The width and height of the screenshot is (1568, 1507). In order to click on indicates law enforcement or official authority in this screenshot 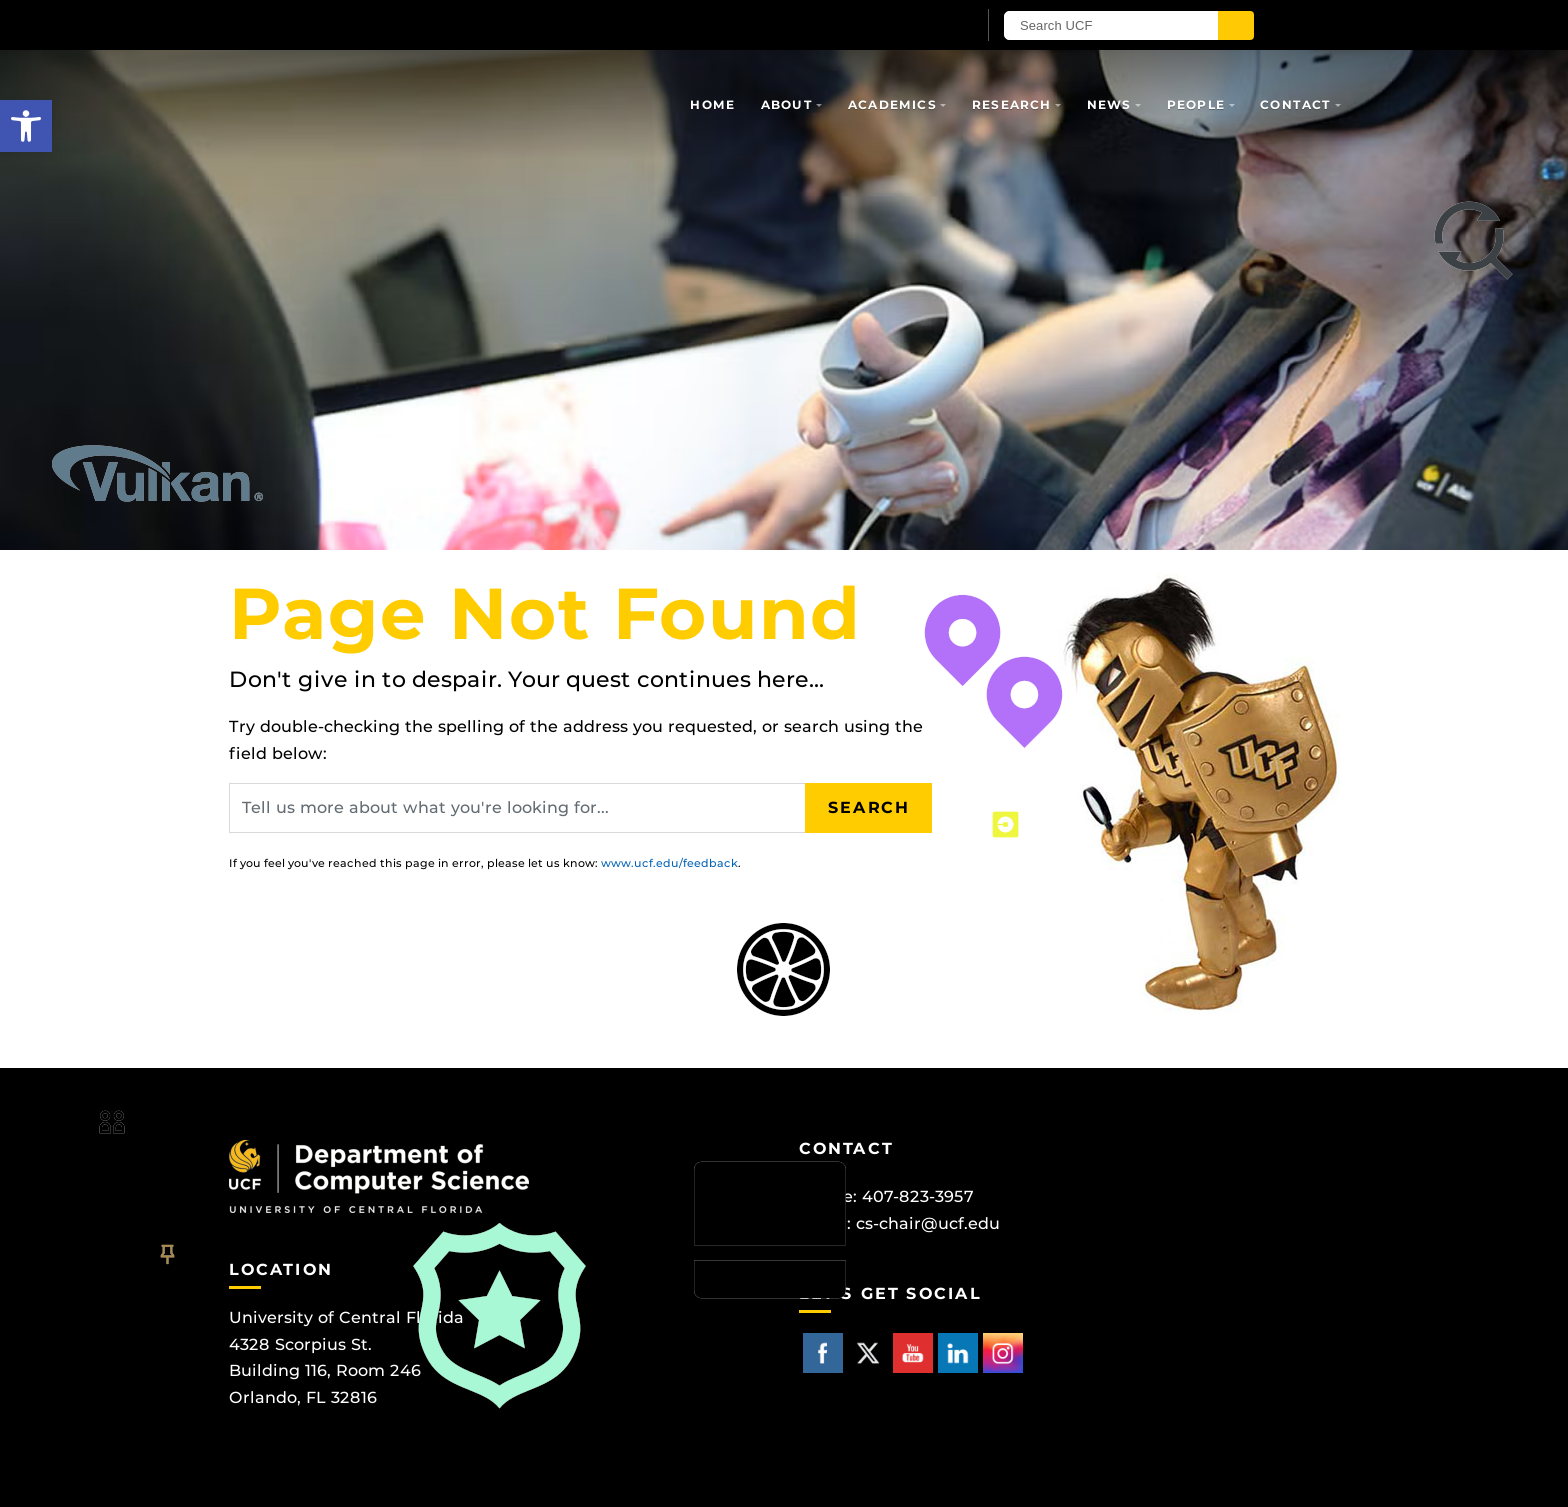, I will do `click(499, 1313)`.